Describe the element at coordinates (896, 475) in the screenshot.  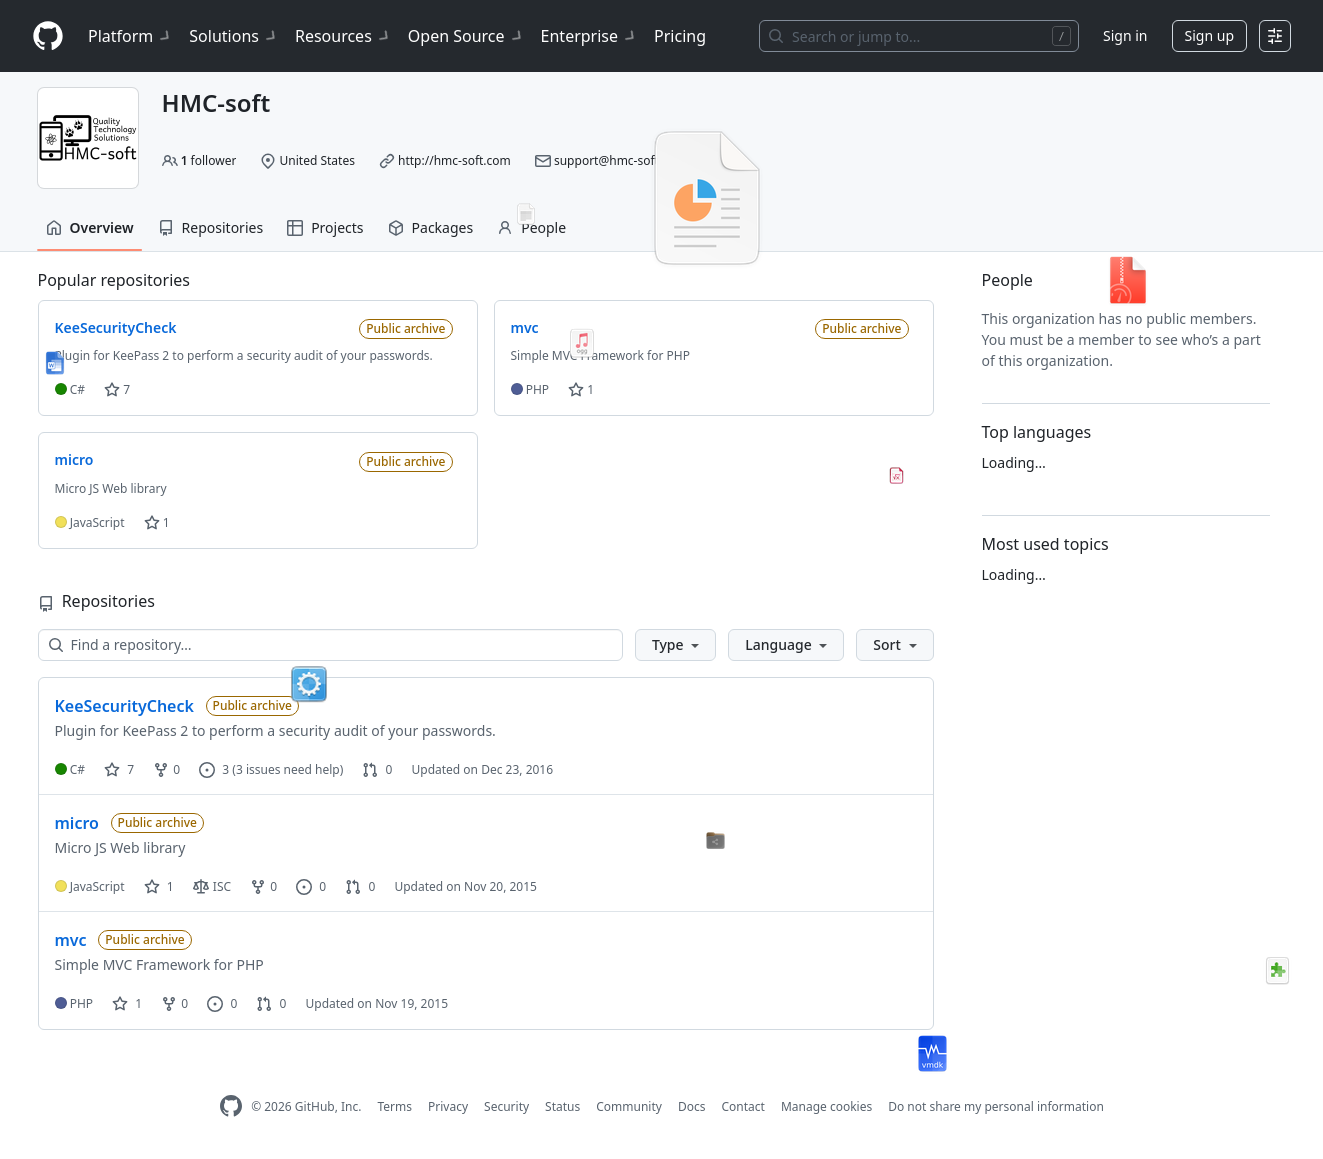
I see `open a mathematical formula document` at that location.